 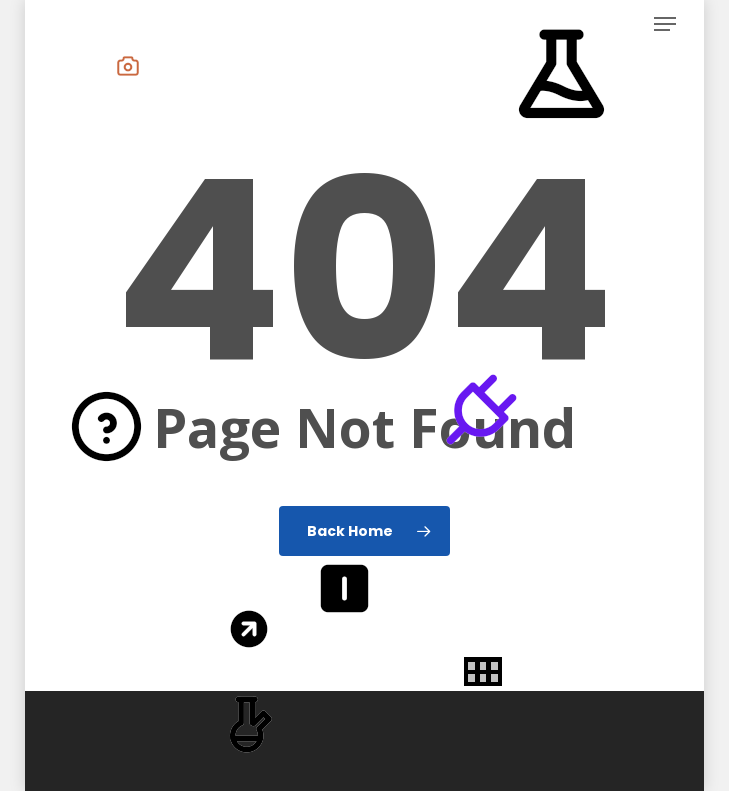 I want to click on open link in new tab or window, so click(x=249, y=629).